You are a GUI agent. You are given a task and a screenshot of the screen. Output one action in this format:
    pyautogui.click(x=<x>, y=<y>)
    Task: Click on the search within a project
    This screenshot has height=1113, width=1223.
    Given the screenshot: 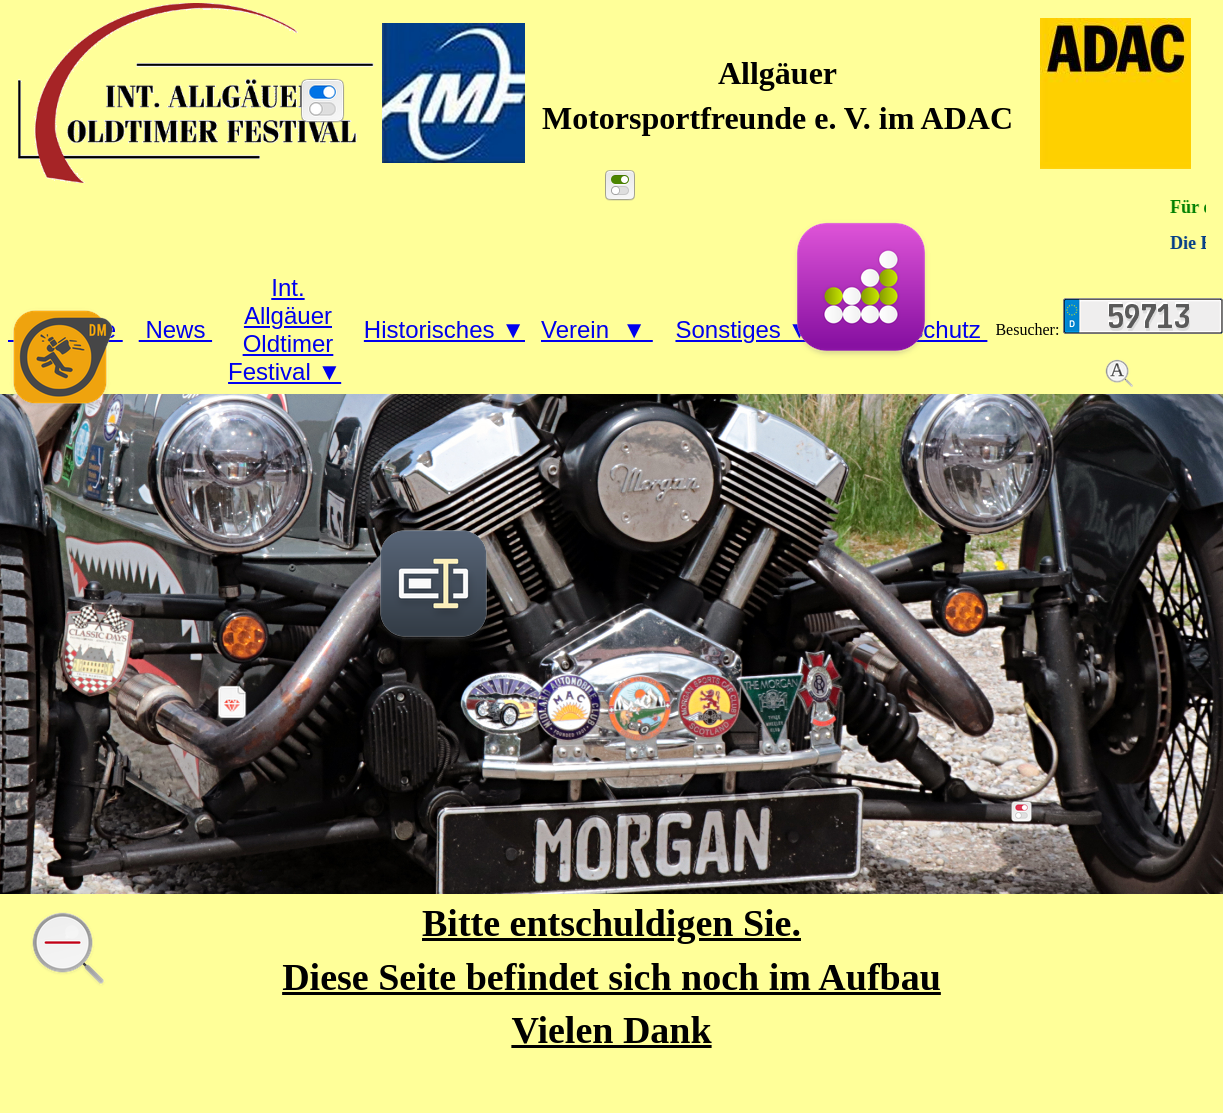 What is the action you would take?
    pyautogui.click(x=1119, y=373)
    